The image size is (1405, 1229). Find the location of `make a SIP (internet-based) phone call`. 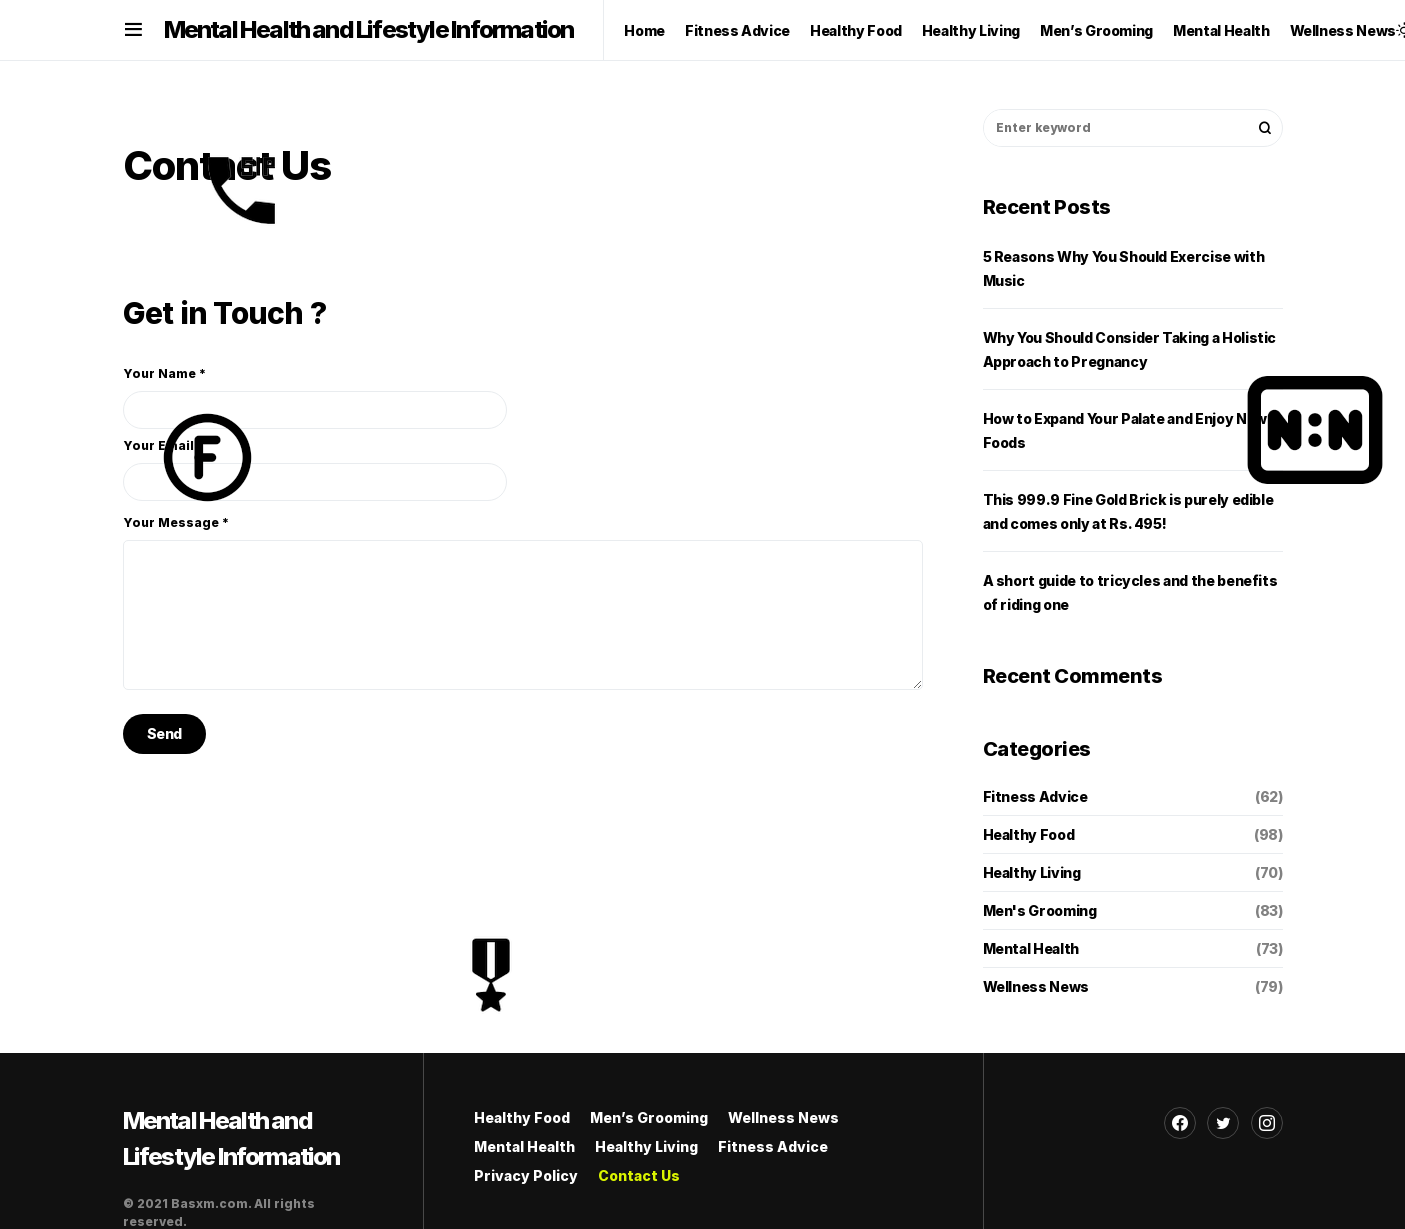

make a SIP (internet-based) phone call is located at coordinates (241, 190).